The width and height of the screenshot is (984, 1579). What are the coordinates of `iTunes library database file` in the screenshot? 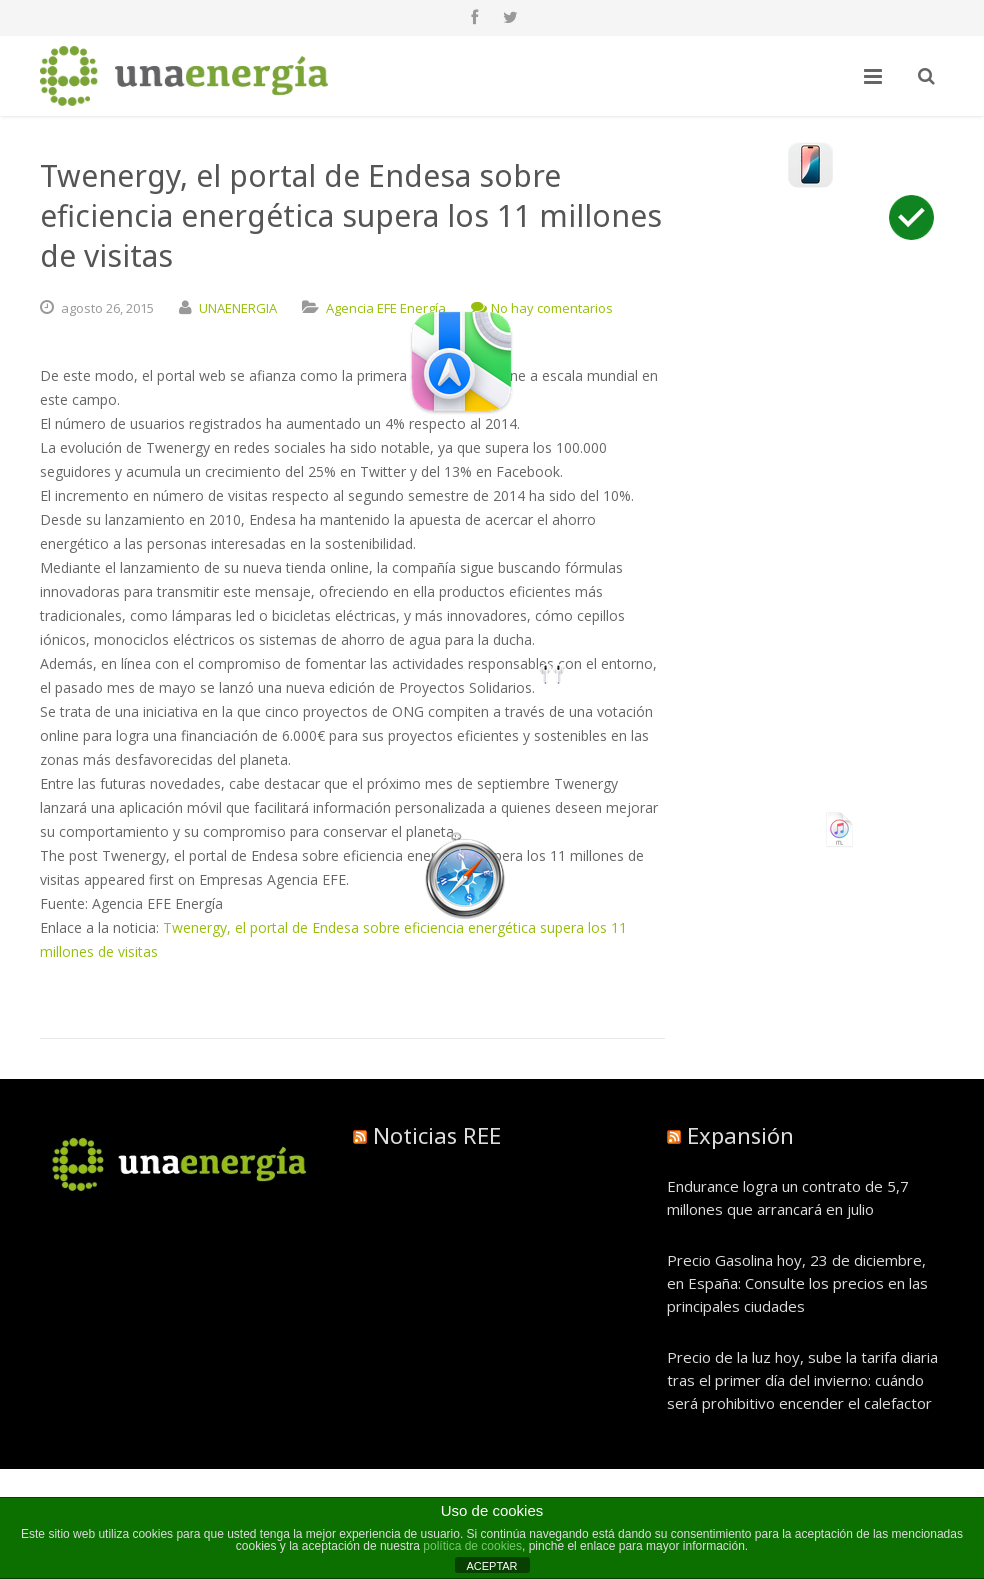 It's located at (839, 830).